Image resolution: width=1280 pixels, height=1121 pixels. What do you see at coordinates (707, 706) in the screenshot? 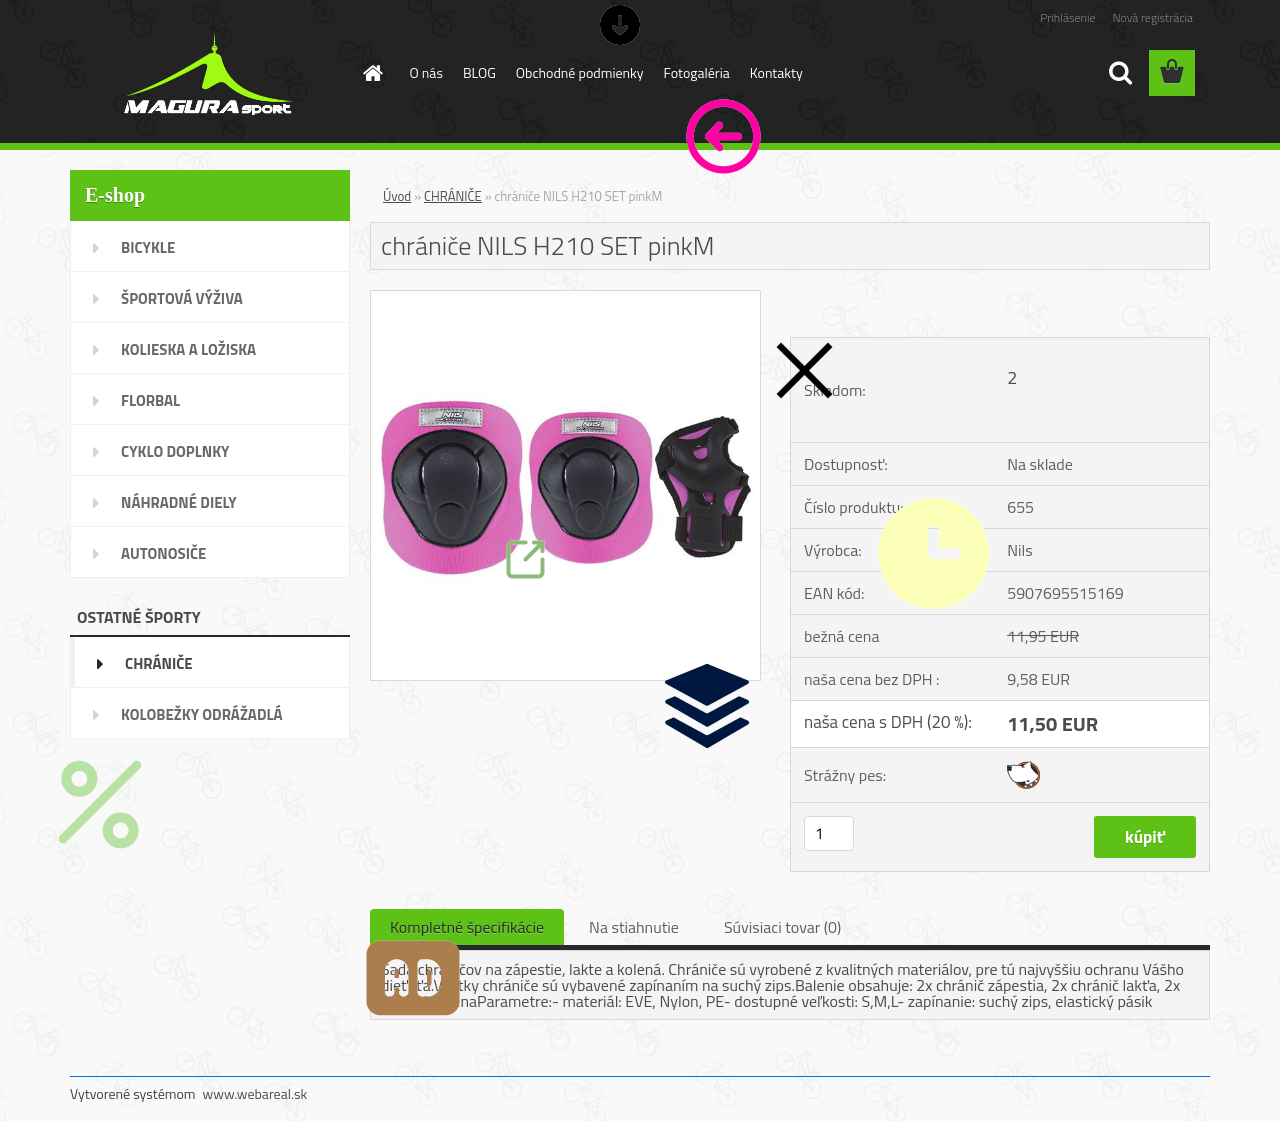
I see `toggle layer visibility` at bounding box center [707, 706].